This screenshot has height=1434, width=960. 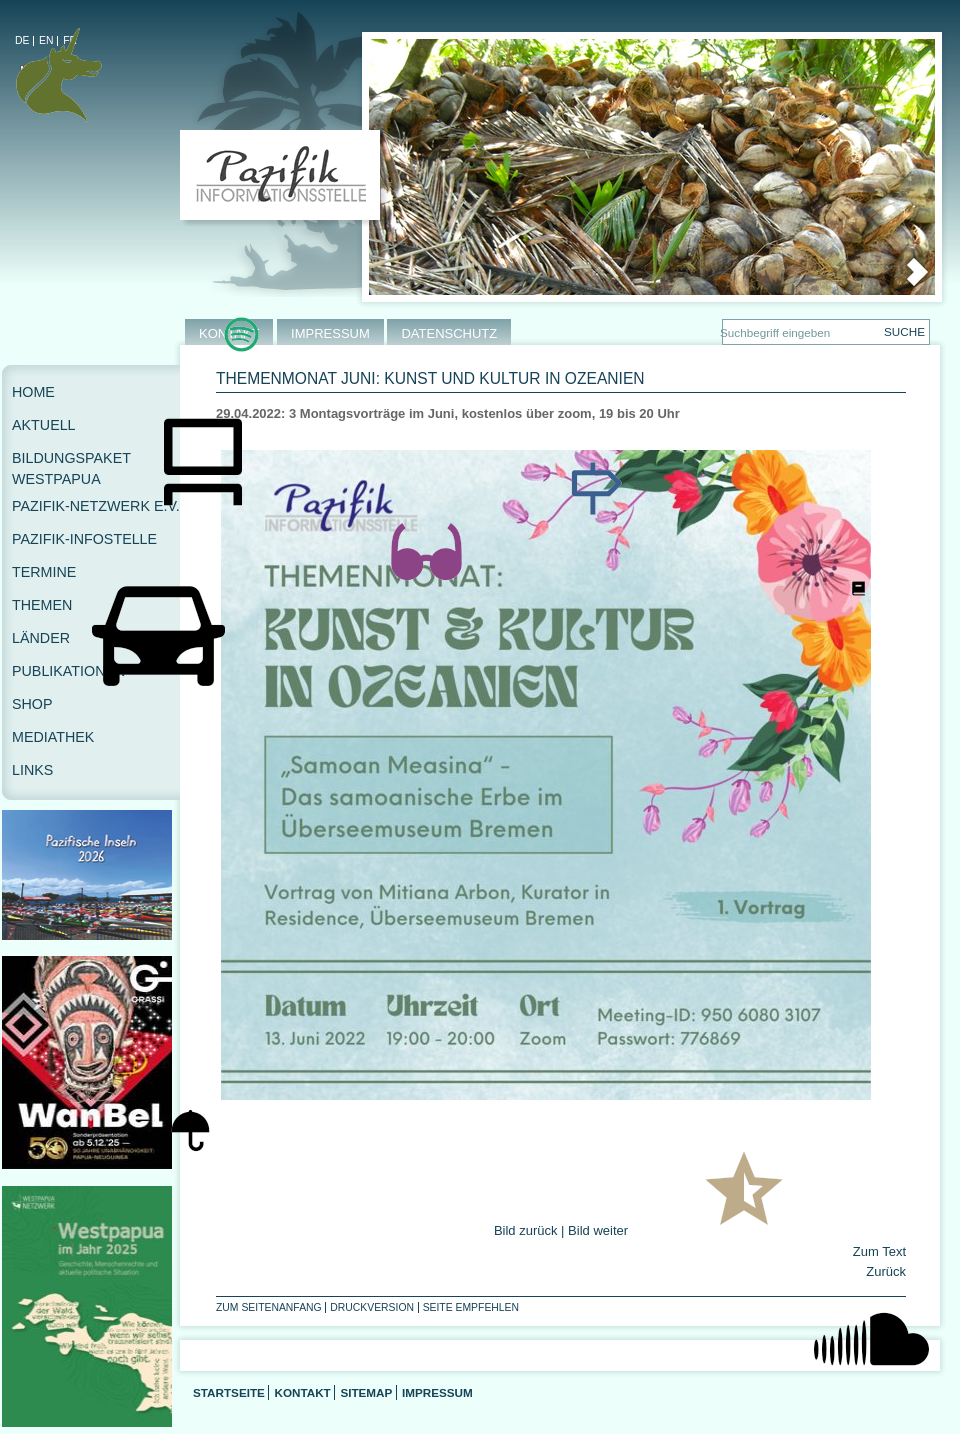 I want to click on get directions or navigate to a destination, so click(x=595, y=488).